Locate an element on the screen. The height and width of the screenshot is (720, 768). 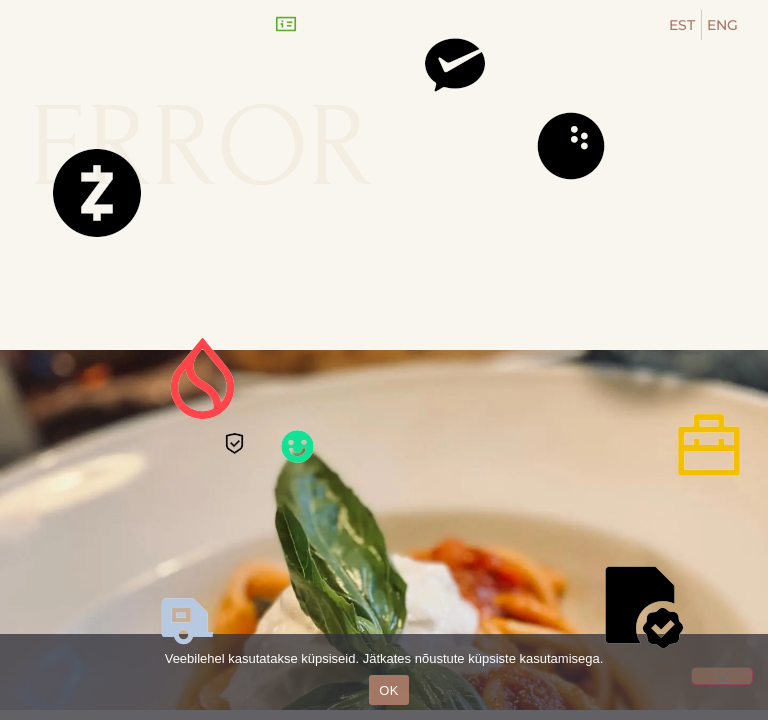
access bowling game or sports app is located at coordinates (571, 146).